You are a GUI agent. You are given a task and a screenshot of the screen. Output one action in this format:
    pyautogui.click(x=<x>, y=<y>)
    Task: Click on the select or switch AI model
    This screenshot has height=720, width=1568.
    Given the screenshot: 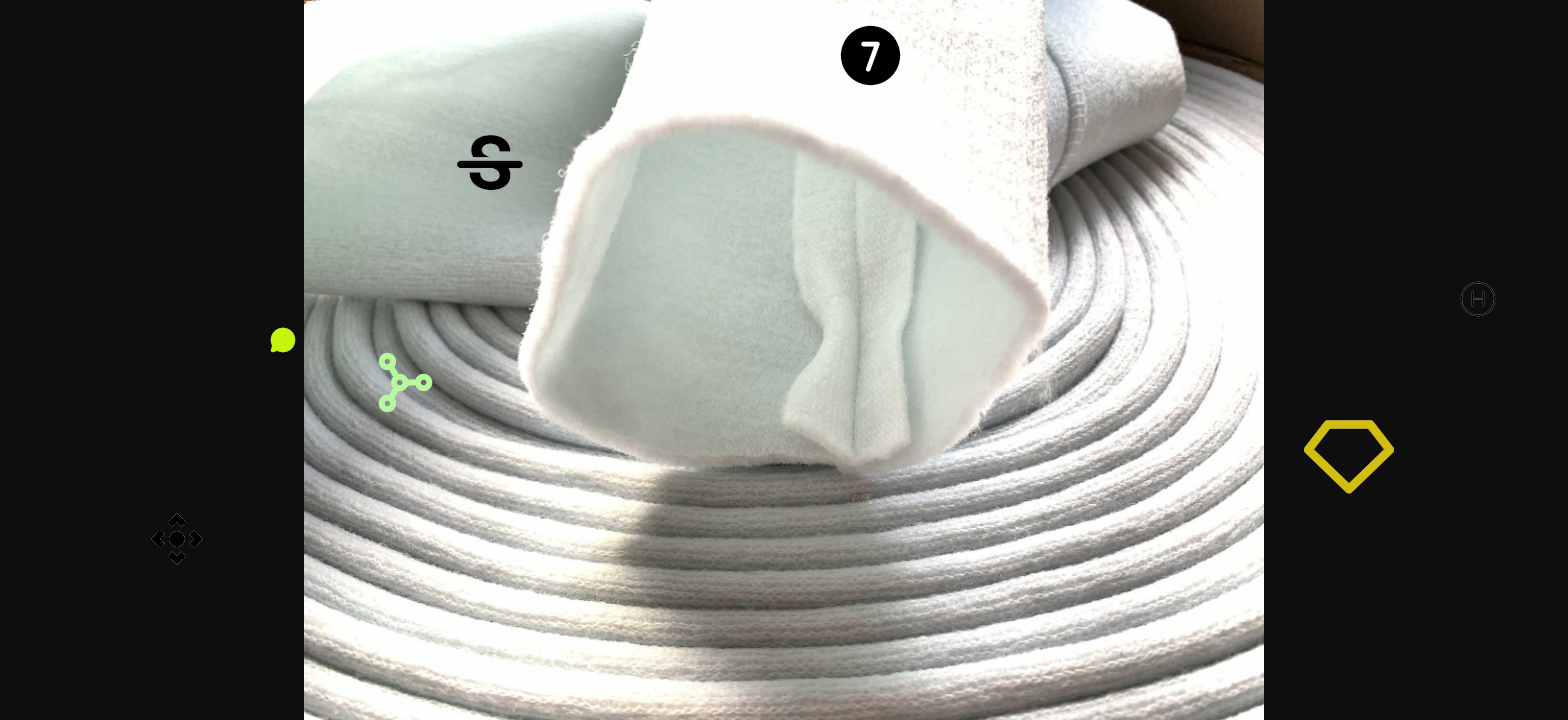 What is the action you would take?
    pyautogui.click(x=405, y=382)
    